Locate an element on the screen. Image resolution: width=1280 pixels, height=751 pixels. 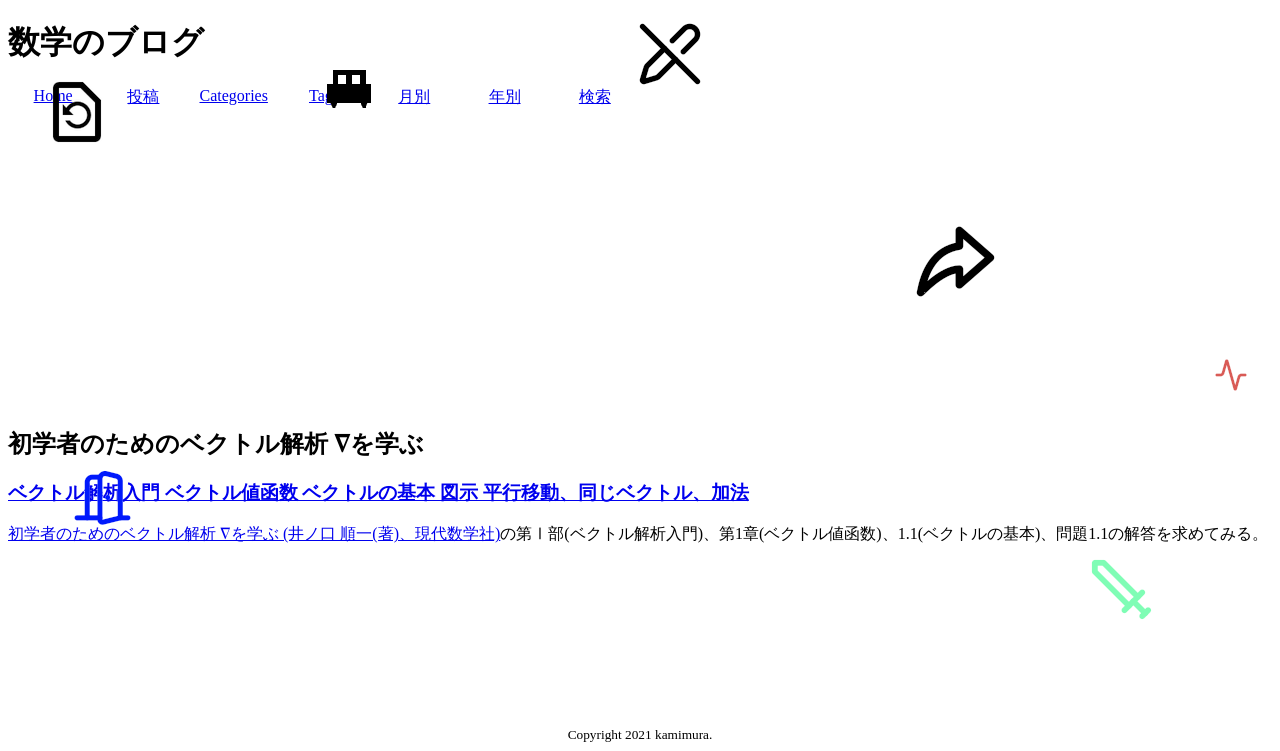
indicates editing is disabled is located at coordinates (670, 54).